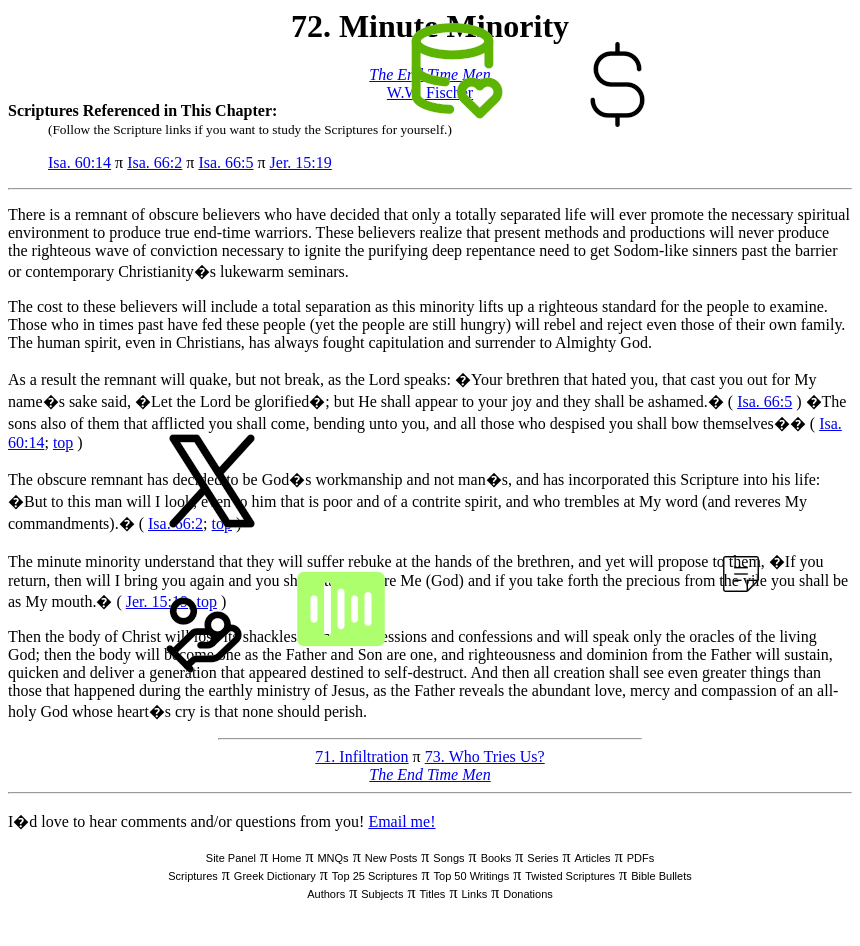  What do you see at coordinates (212, 481) in the screenshot?
I see `share to X (formerly Twitter)` at bounding box center [212, 481].